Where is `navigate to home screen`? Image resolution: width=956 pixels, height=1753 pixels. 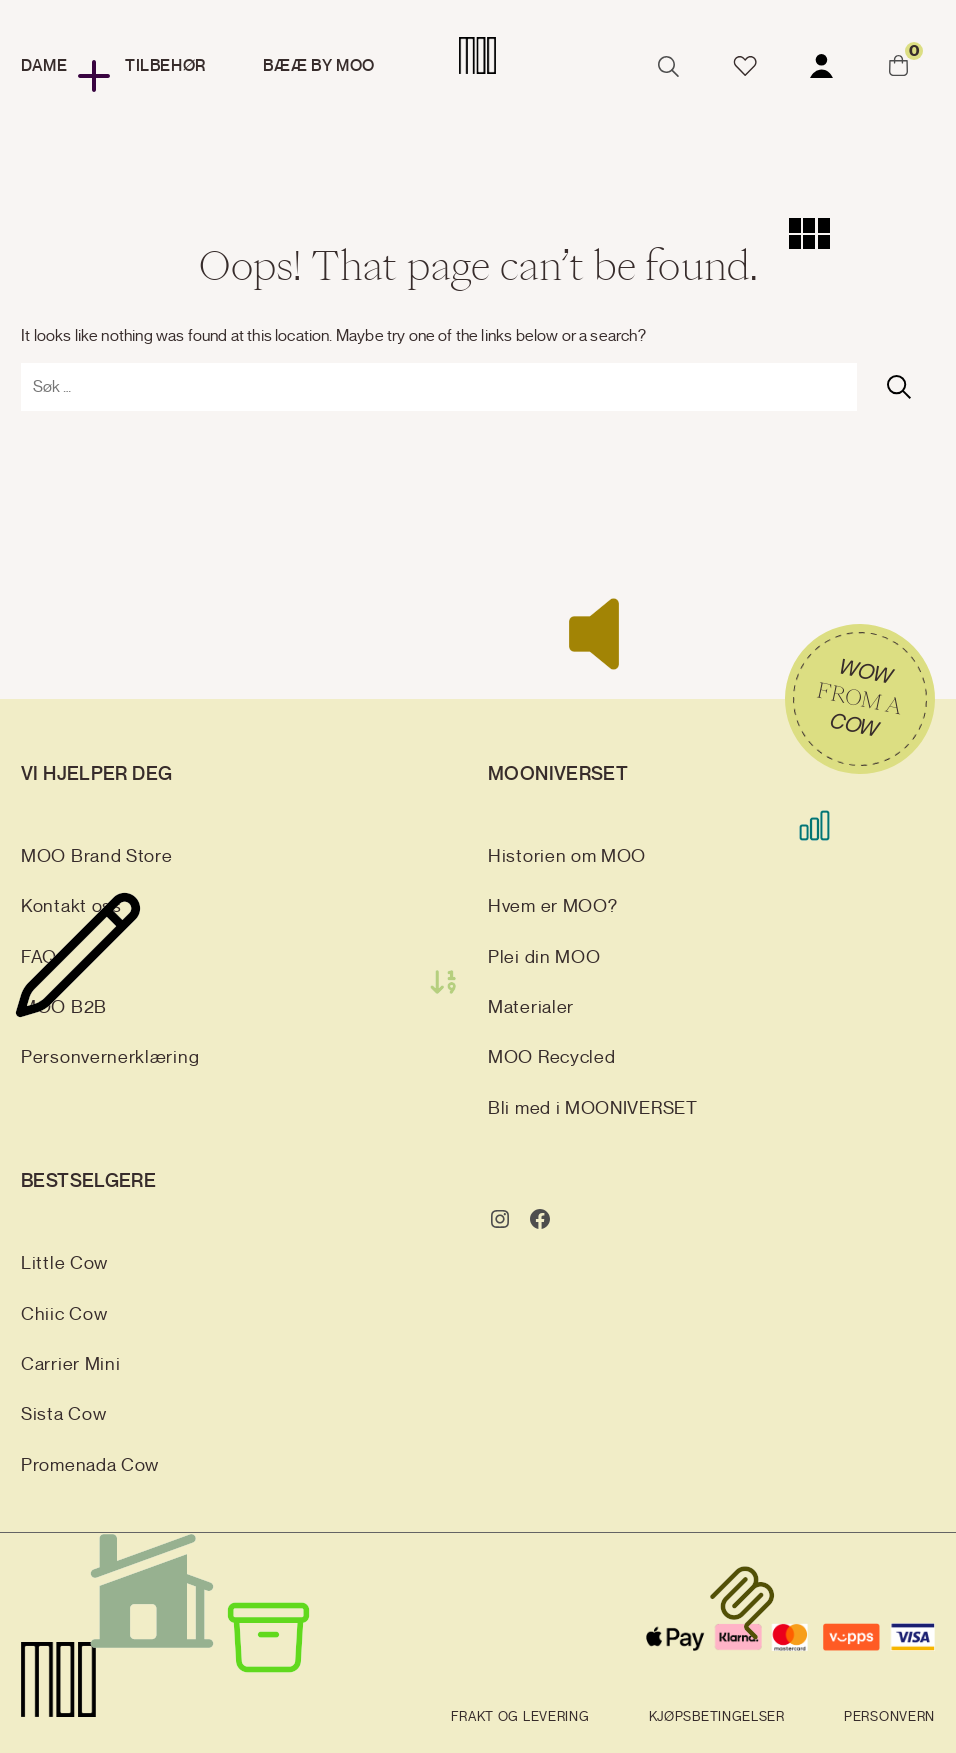
navigate to home screen is located at coordinates (152, 1591).